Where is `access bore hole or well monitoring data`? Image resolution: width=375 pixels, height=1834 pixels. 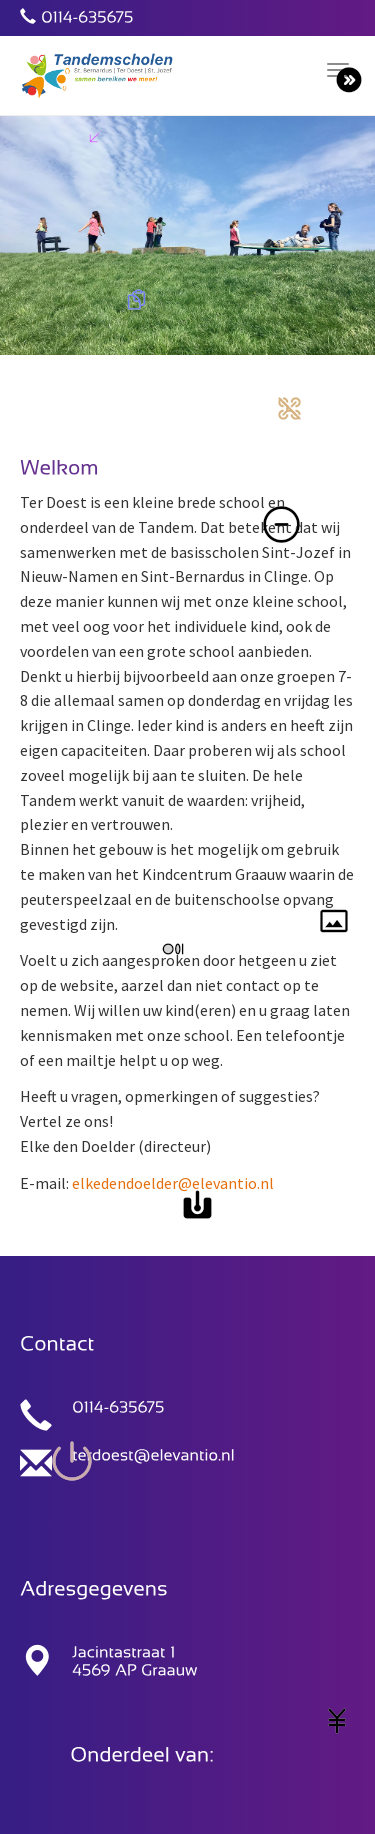 access bore hole or well monitoring data is located at coordinates (197, 1204).